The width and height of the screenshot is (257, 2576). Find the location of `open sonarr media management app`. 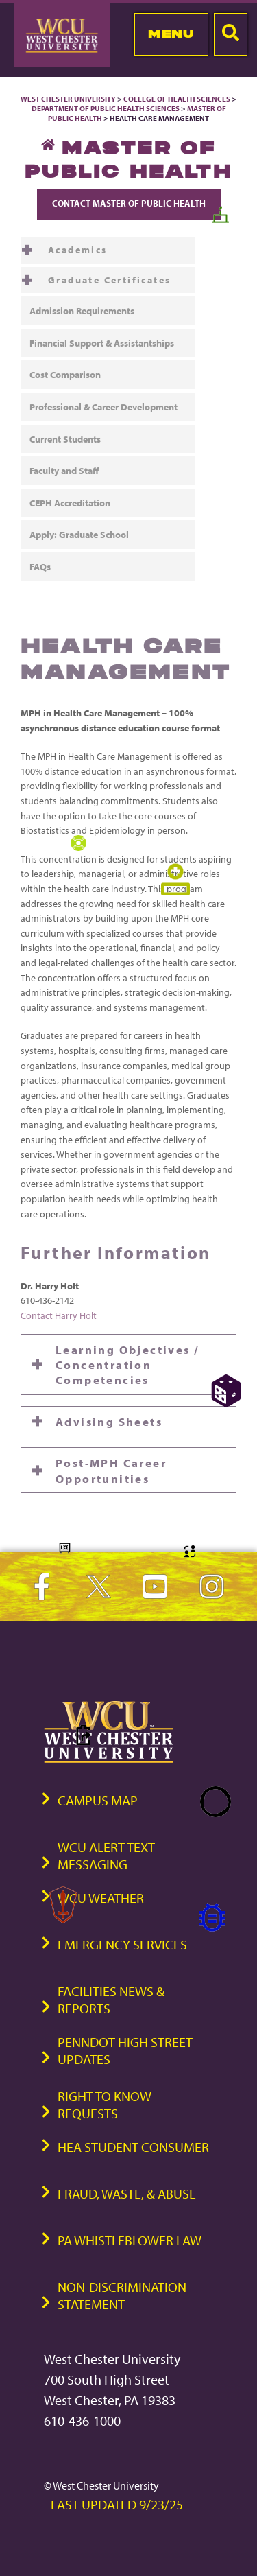

open sonarr media management app is located at coordinates (78, 843).